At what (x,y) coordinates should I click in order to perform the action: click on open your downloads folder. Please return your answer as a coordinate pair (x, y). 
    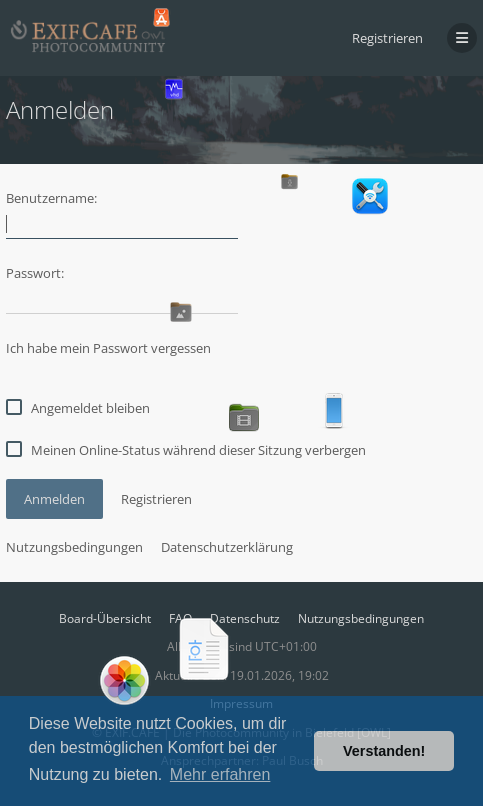
    Looking at the image, I should click on (289, 181).